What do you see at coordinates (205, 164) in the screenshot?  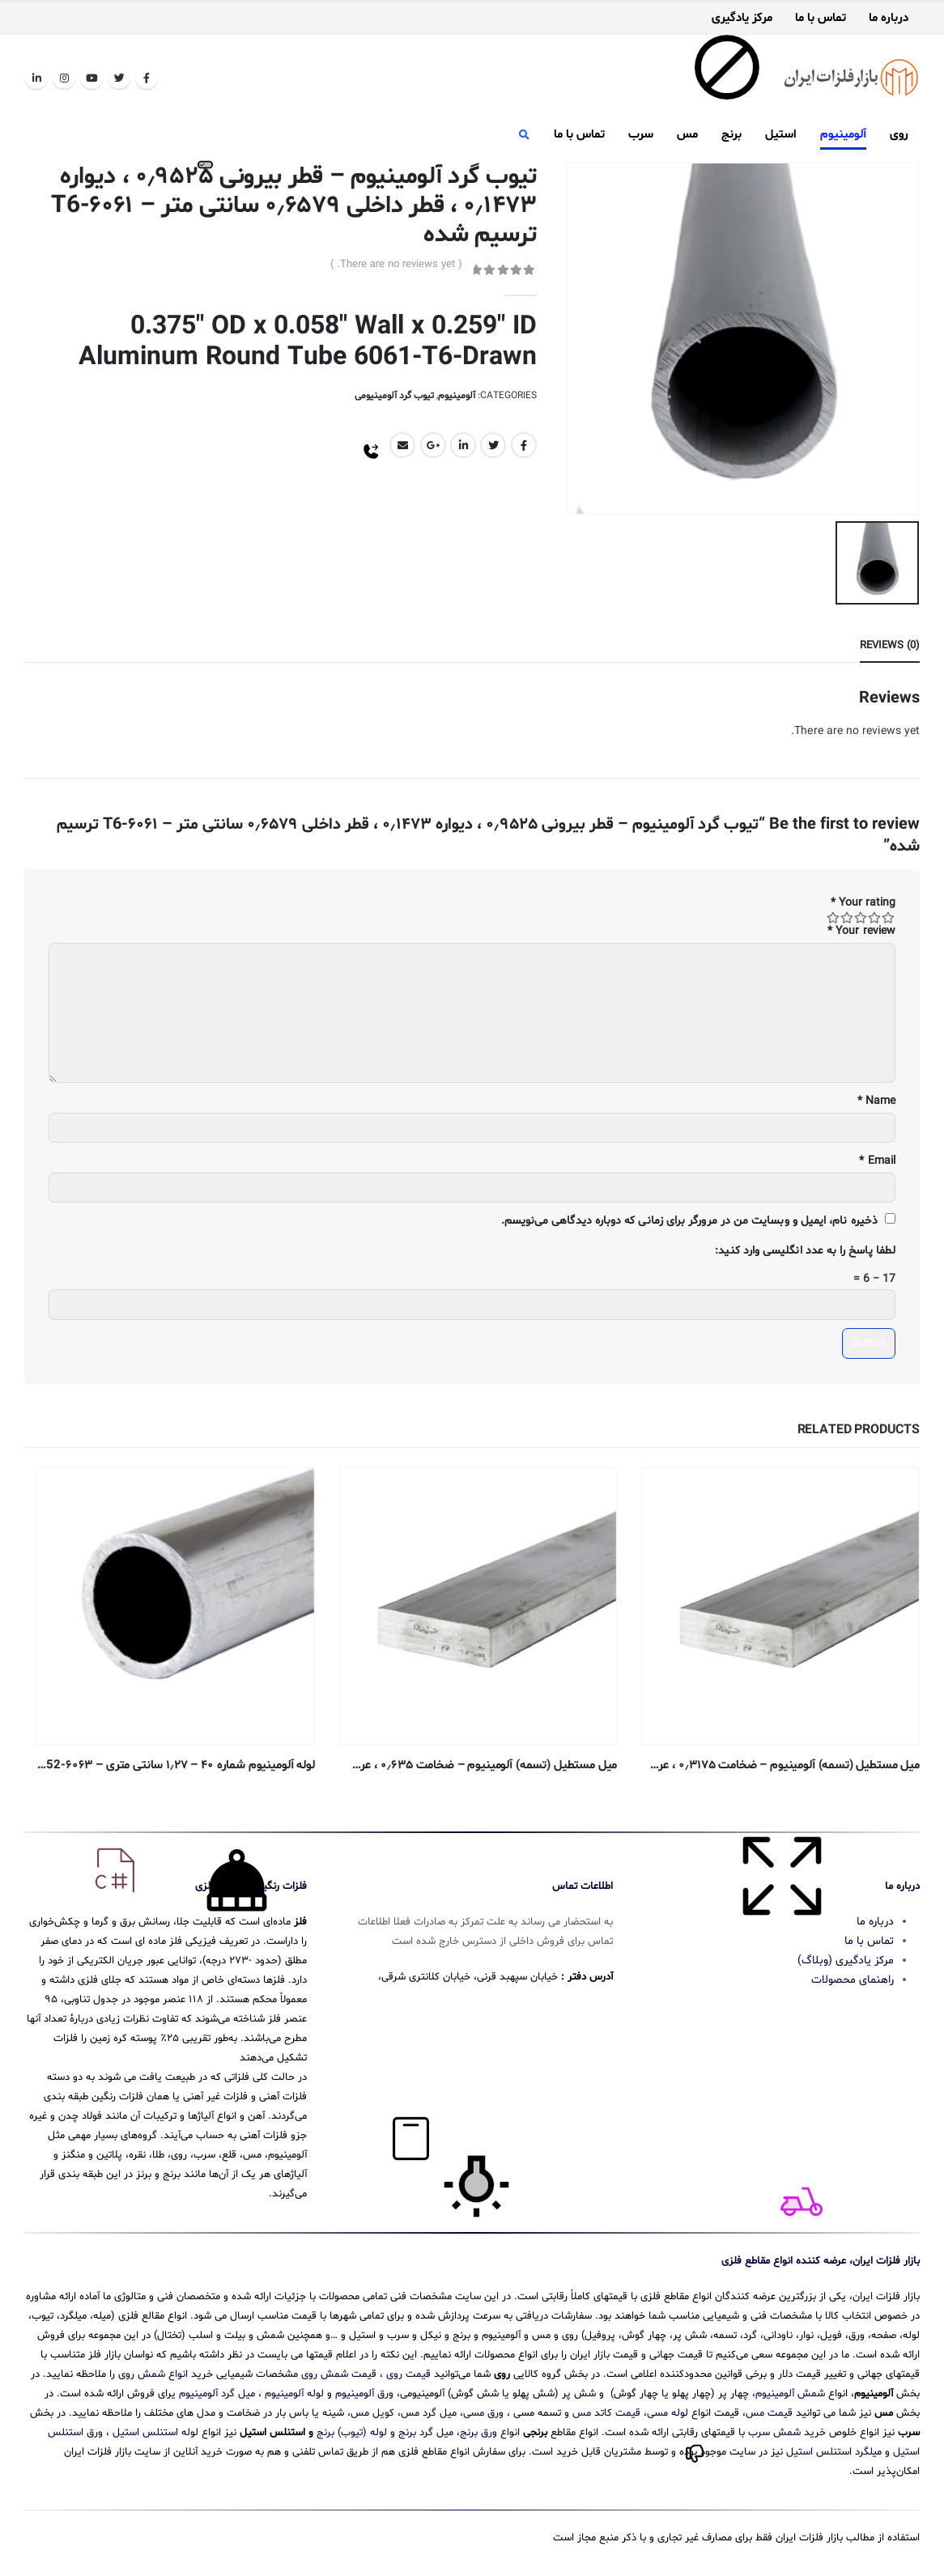 I see `edit or modify location attributes` at bounding box center [205, 164].